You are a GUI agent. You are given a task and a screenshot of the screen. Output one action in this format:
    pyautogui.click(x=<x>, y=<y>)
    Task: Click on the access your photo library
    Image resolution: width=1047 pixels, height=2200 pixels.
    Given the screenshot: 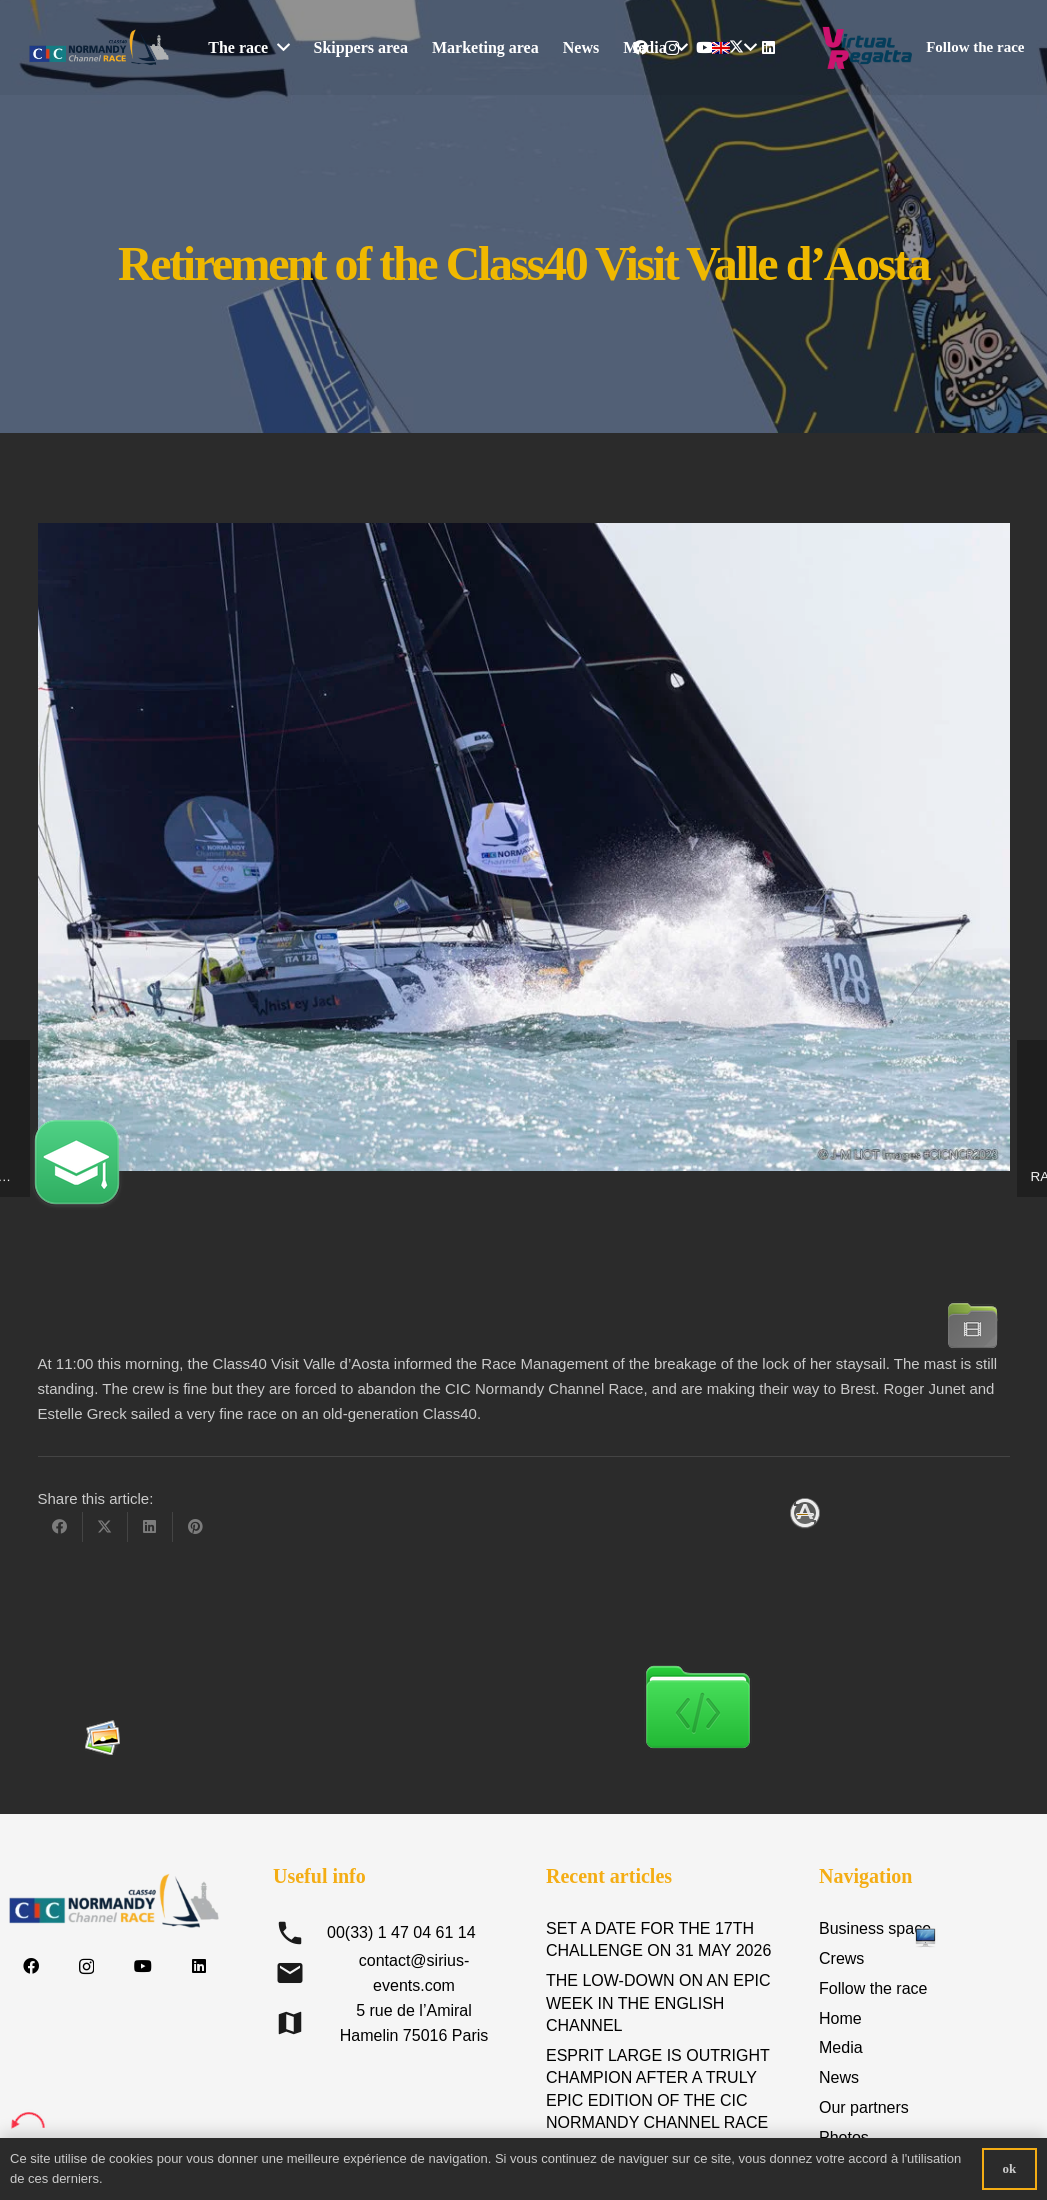 What is the action you would take?
    pyautogui.click(x=102, y=1737)
    